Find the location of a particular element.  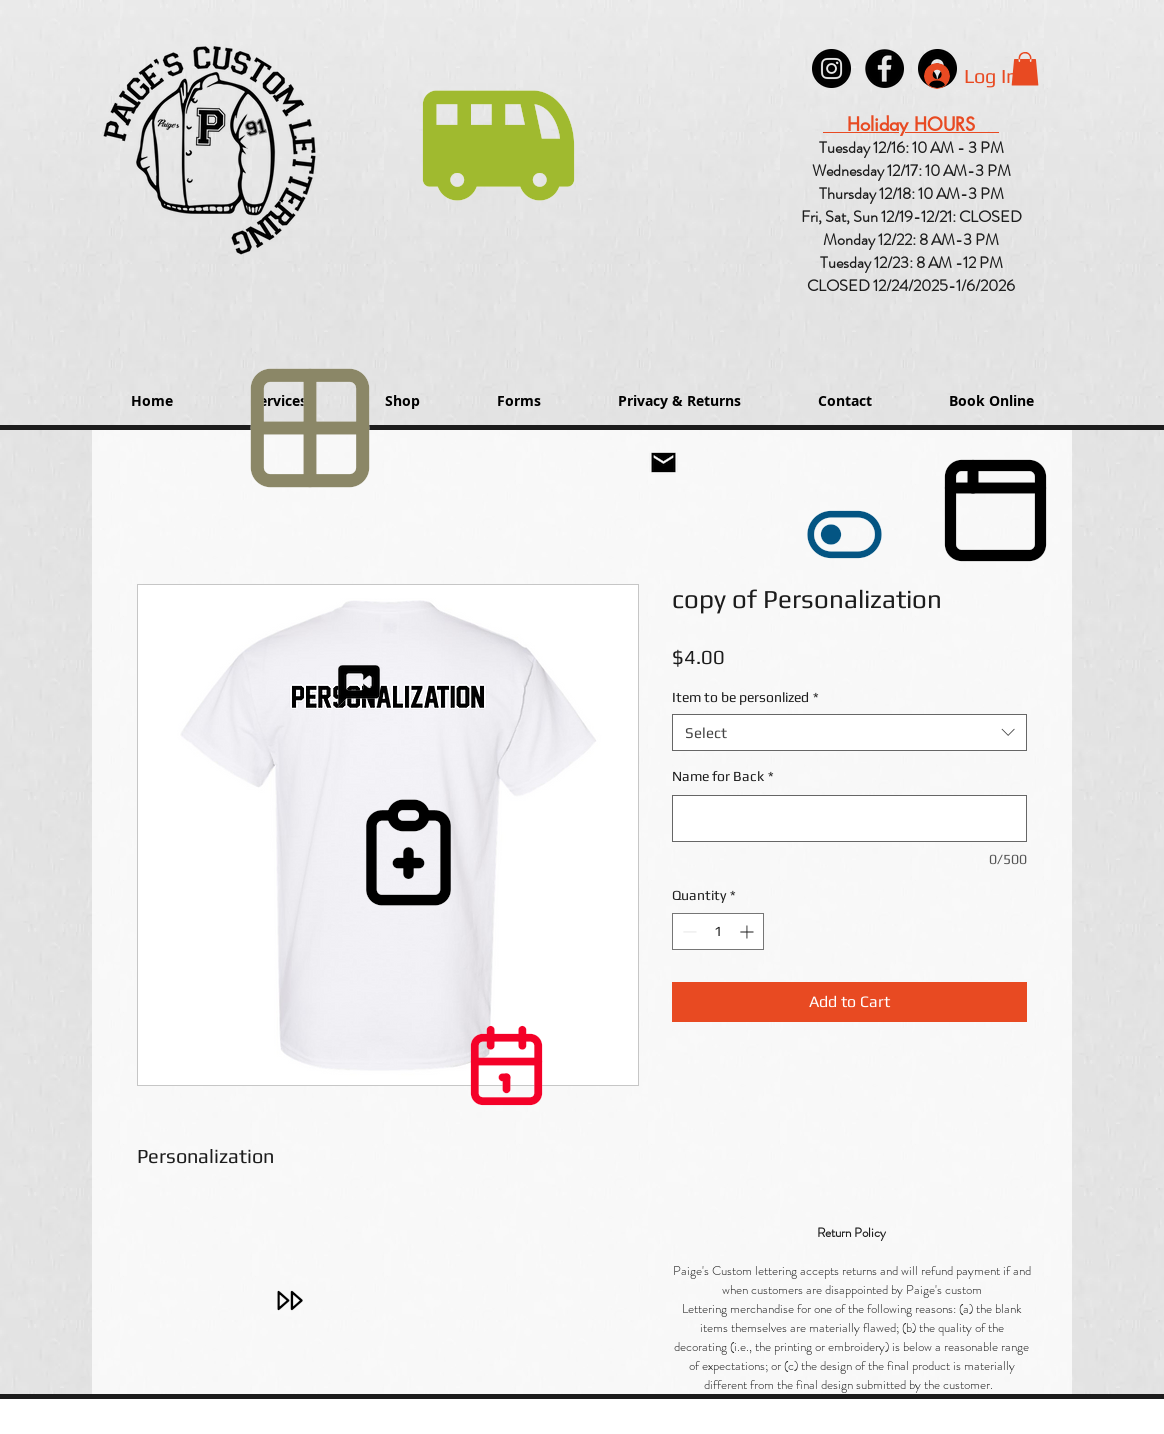

access your email inbox is located at coordinates (663, 462).